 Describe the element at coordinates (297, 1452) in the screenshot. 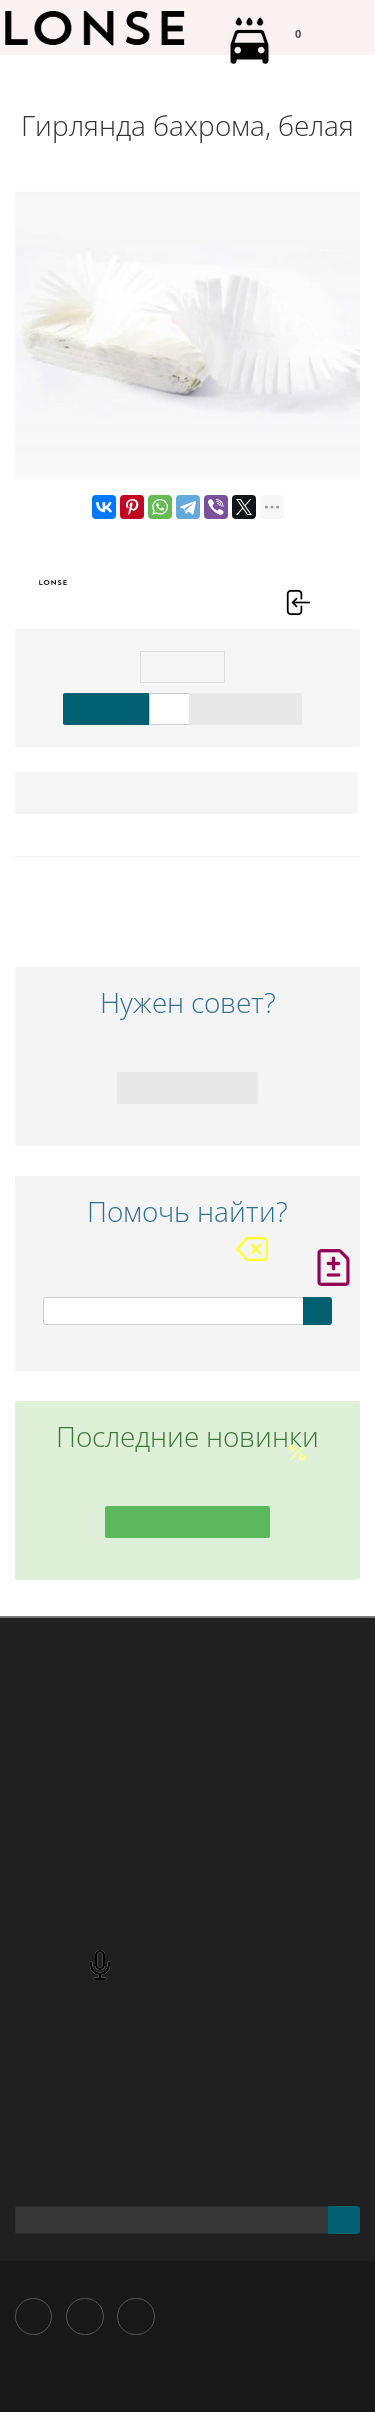

I see `view or apply a discount` at that location.